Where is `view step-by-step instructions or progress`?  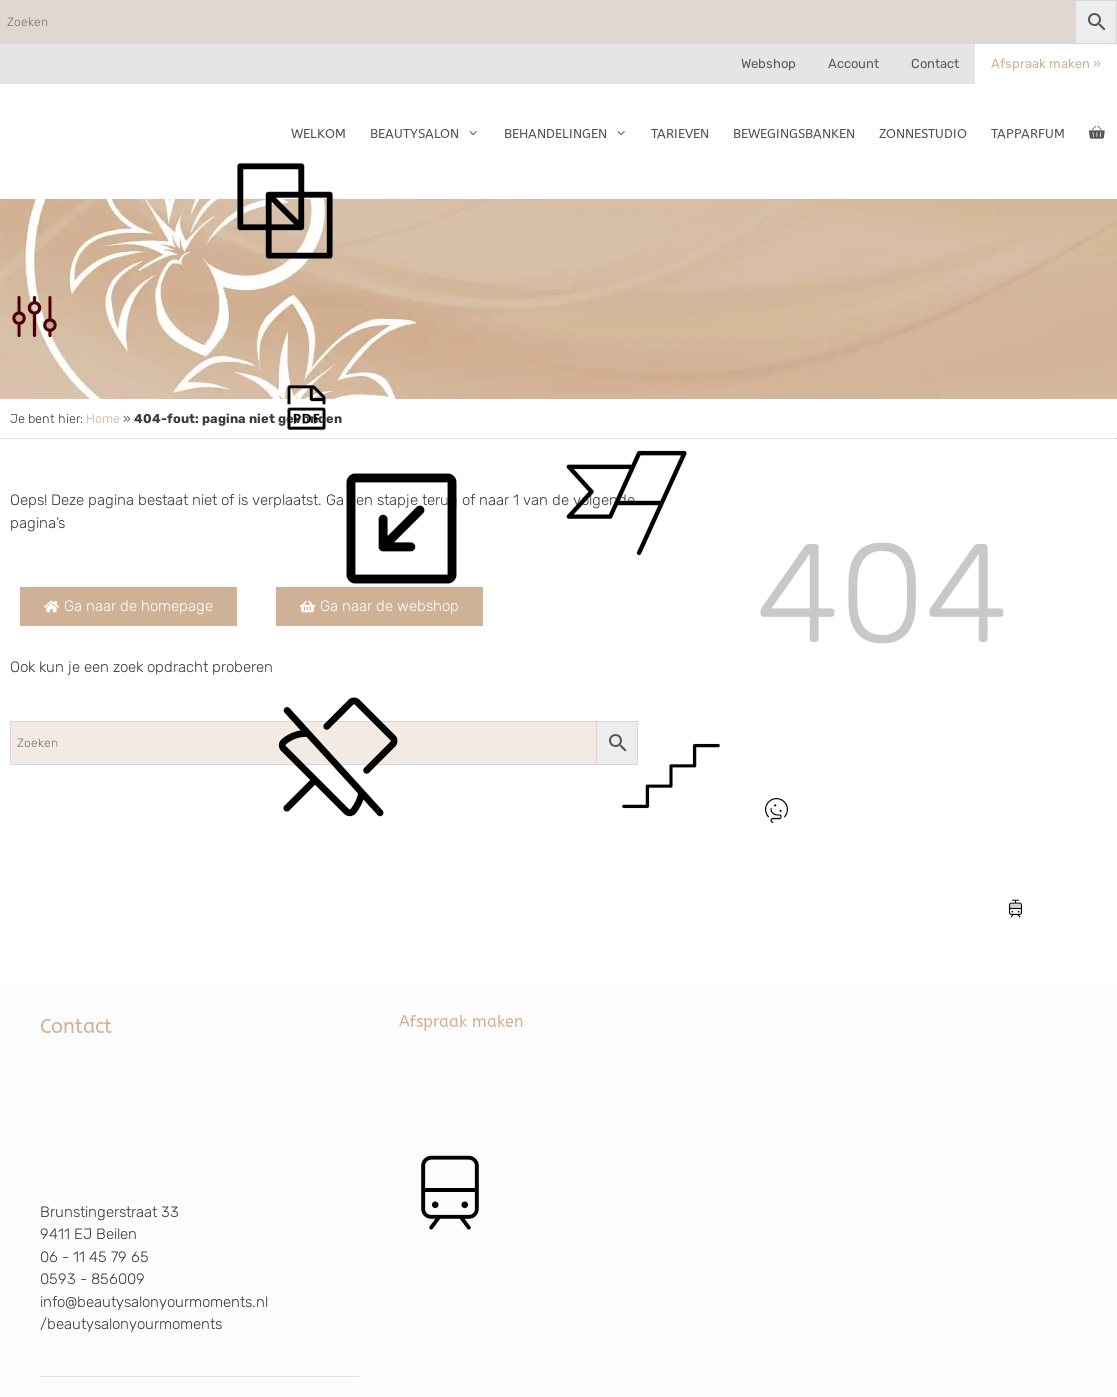
view step-by-step instructions or progress is located at coordinates (671, 776).